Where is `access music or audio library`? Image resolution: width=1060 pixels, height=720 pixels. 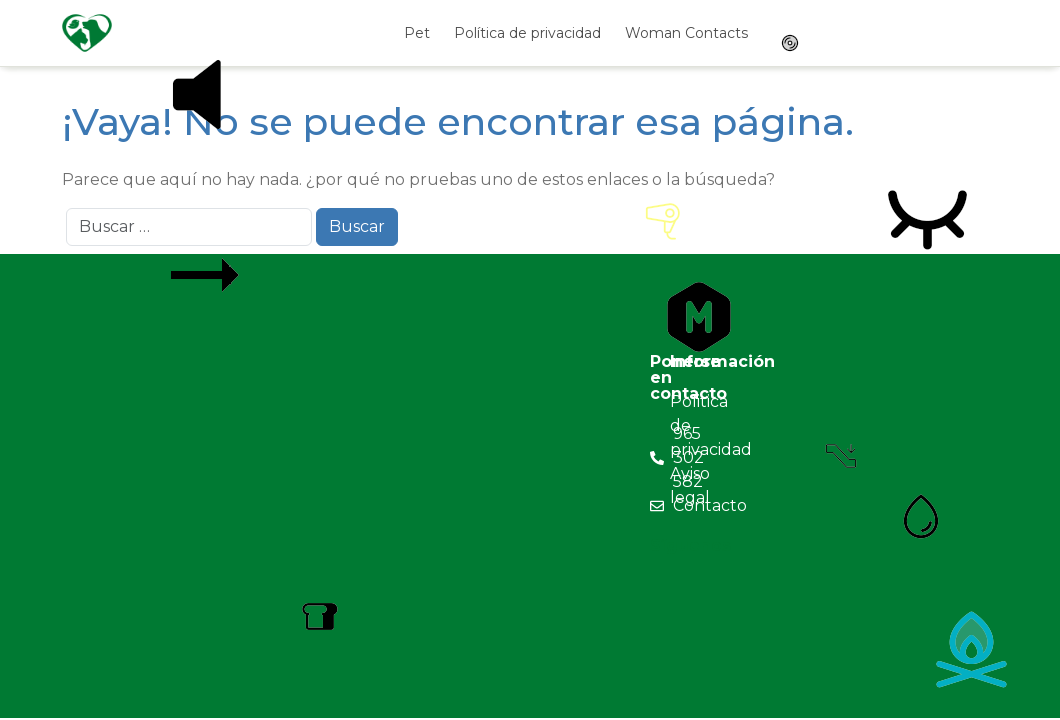 access music or audio library is located at coordinates (790, 43).